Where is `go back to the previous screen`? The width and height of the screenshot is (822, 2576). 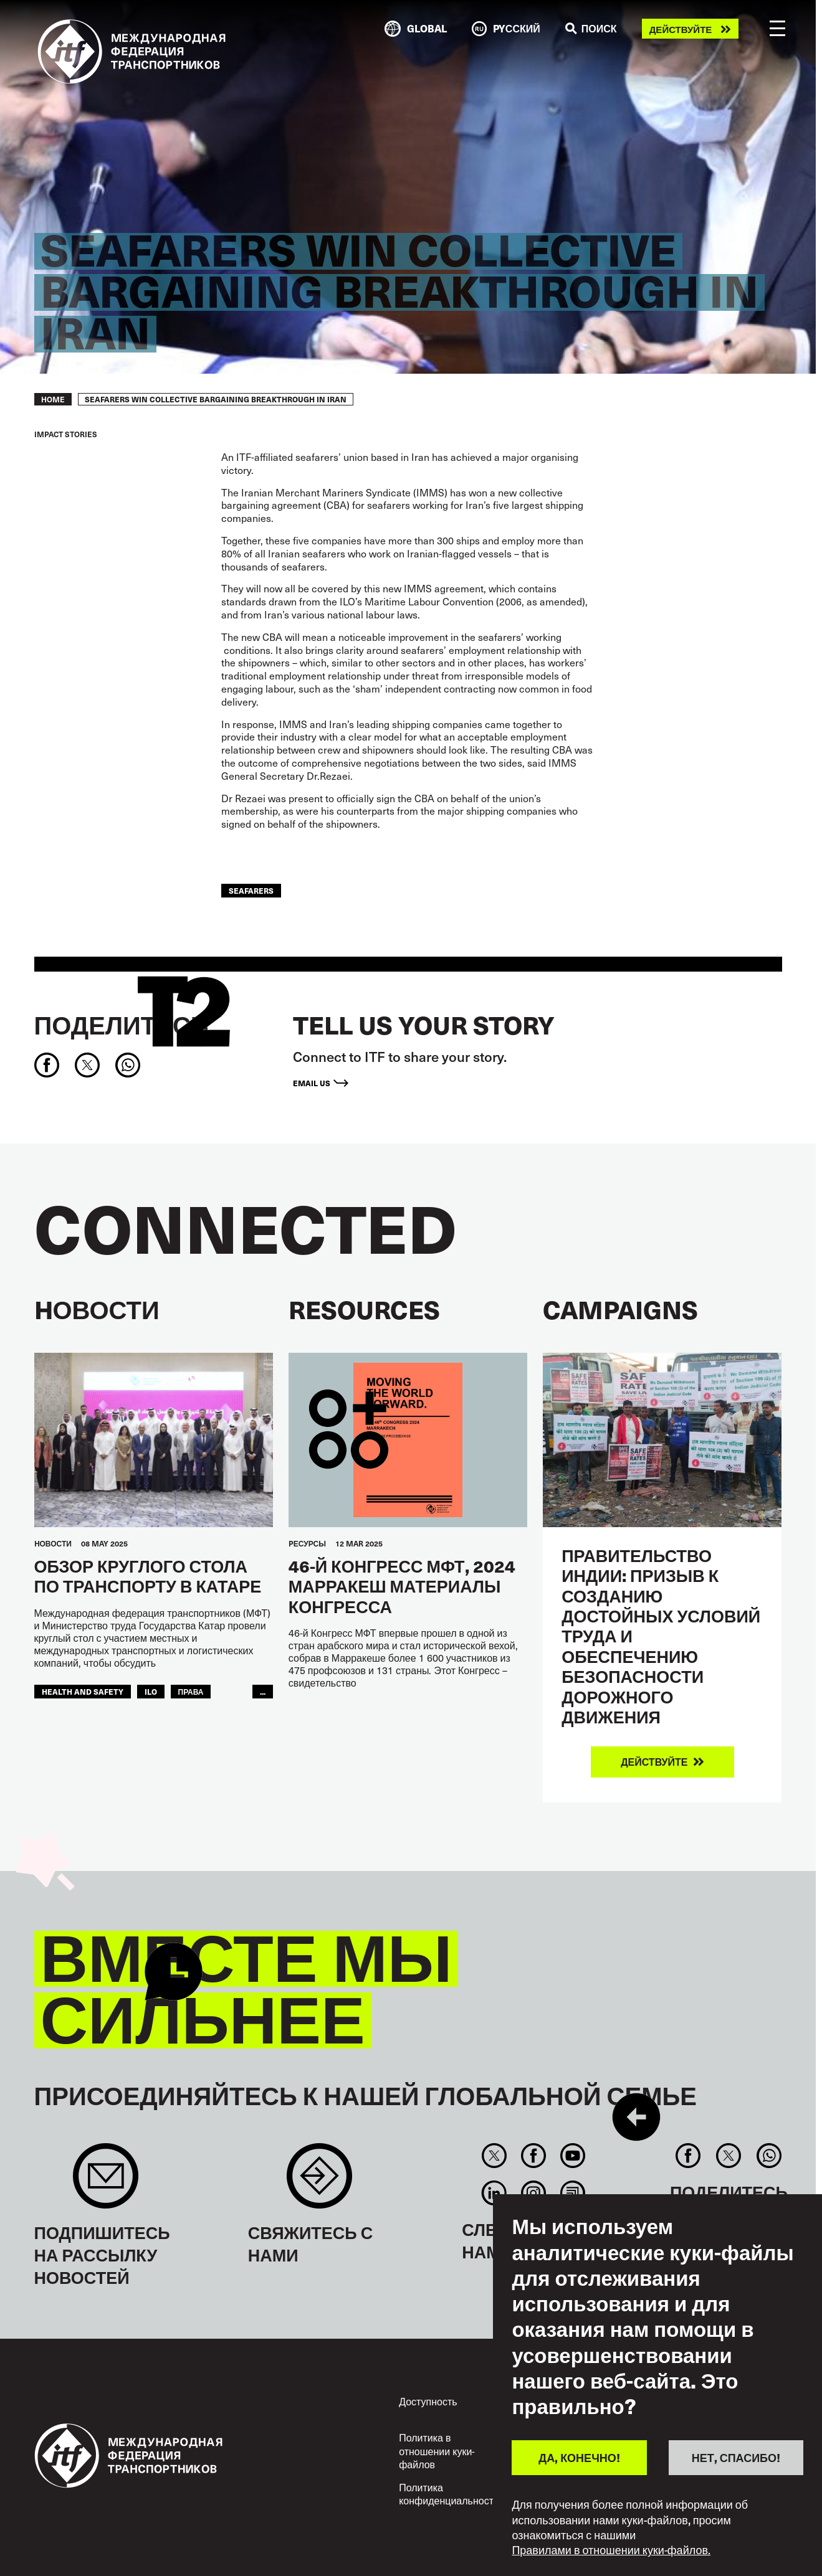
go back to the previous screen is located at coordinates (636, 2117).